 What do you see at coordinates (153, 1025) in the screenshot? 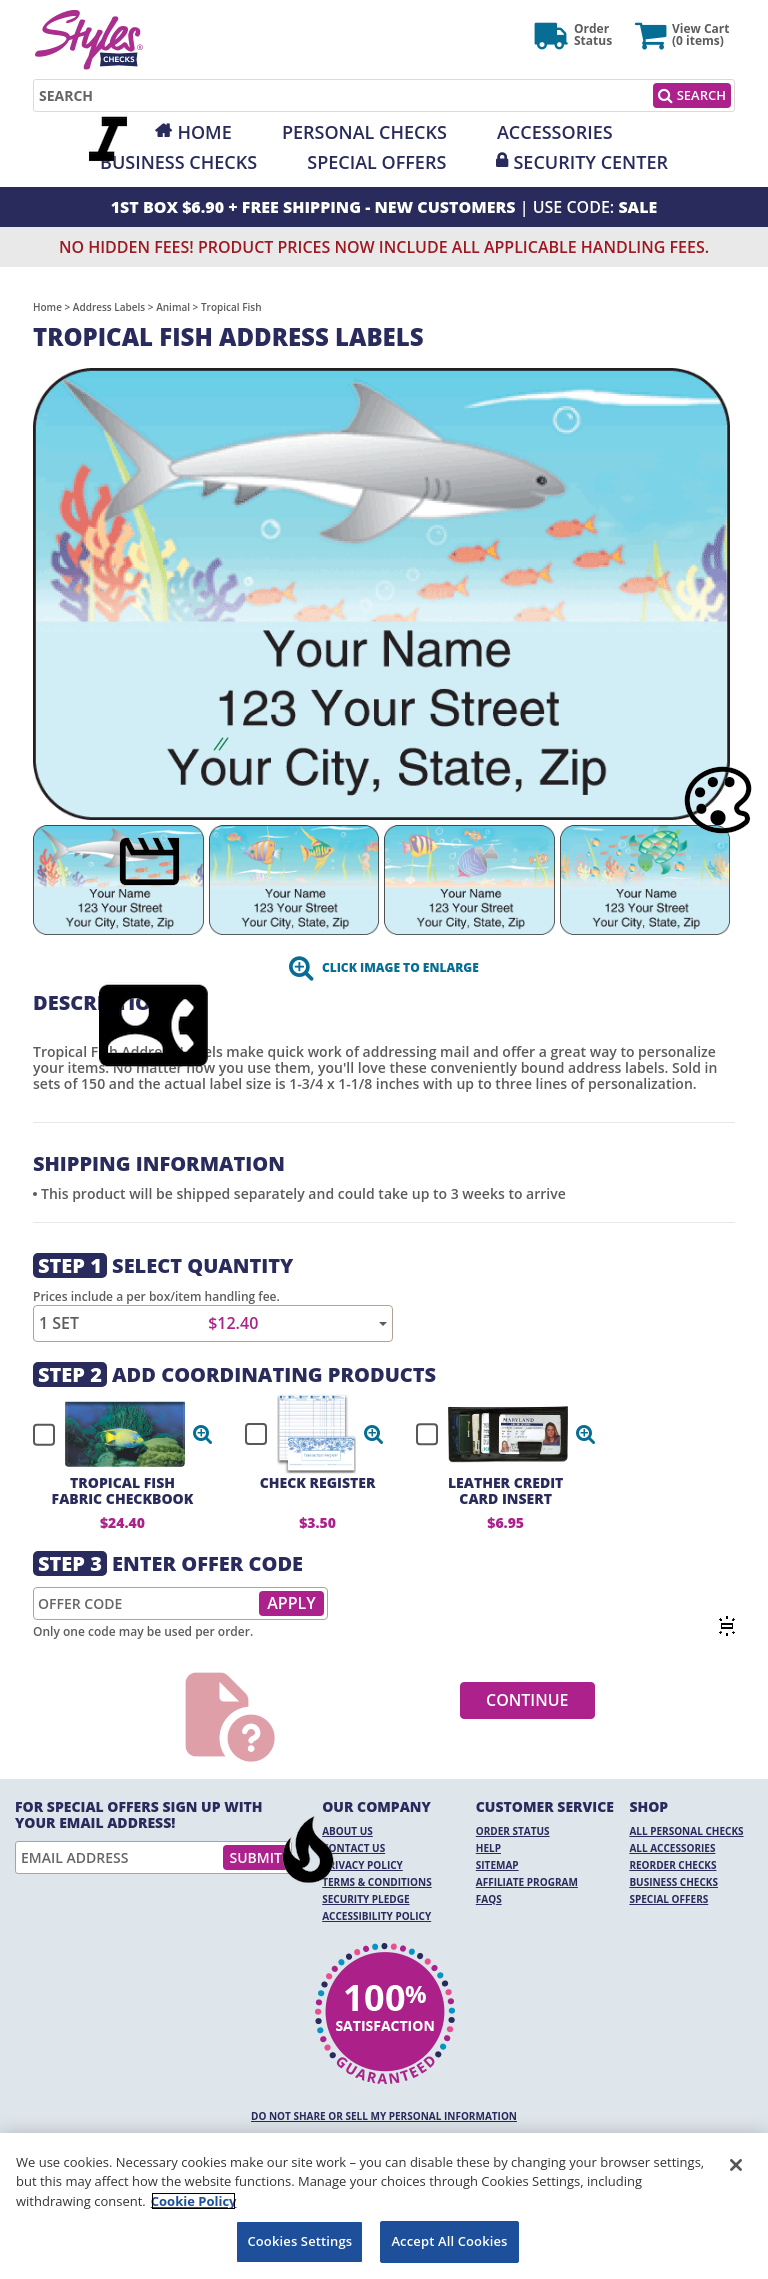
I see `view contact's phone number` at bounding box center [153, 1025].